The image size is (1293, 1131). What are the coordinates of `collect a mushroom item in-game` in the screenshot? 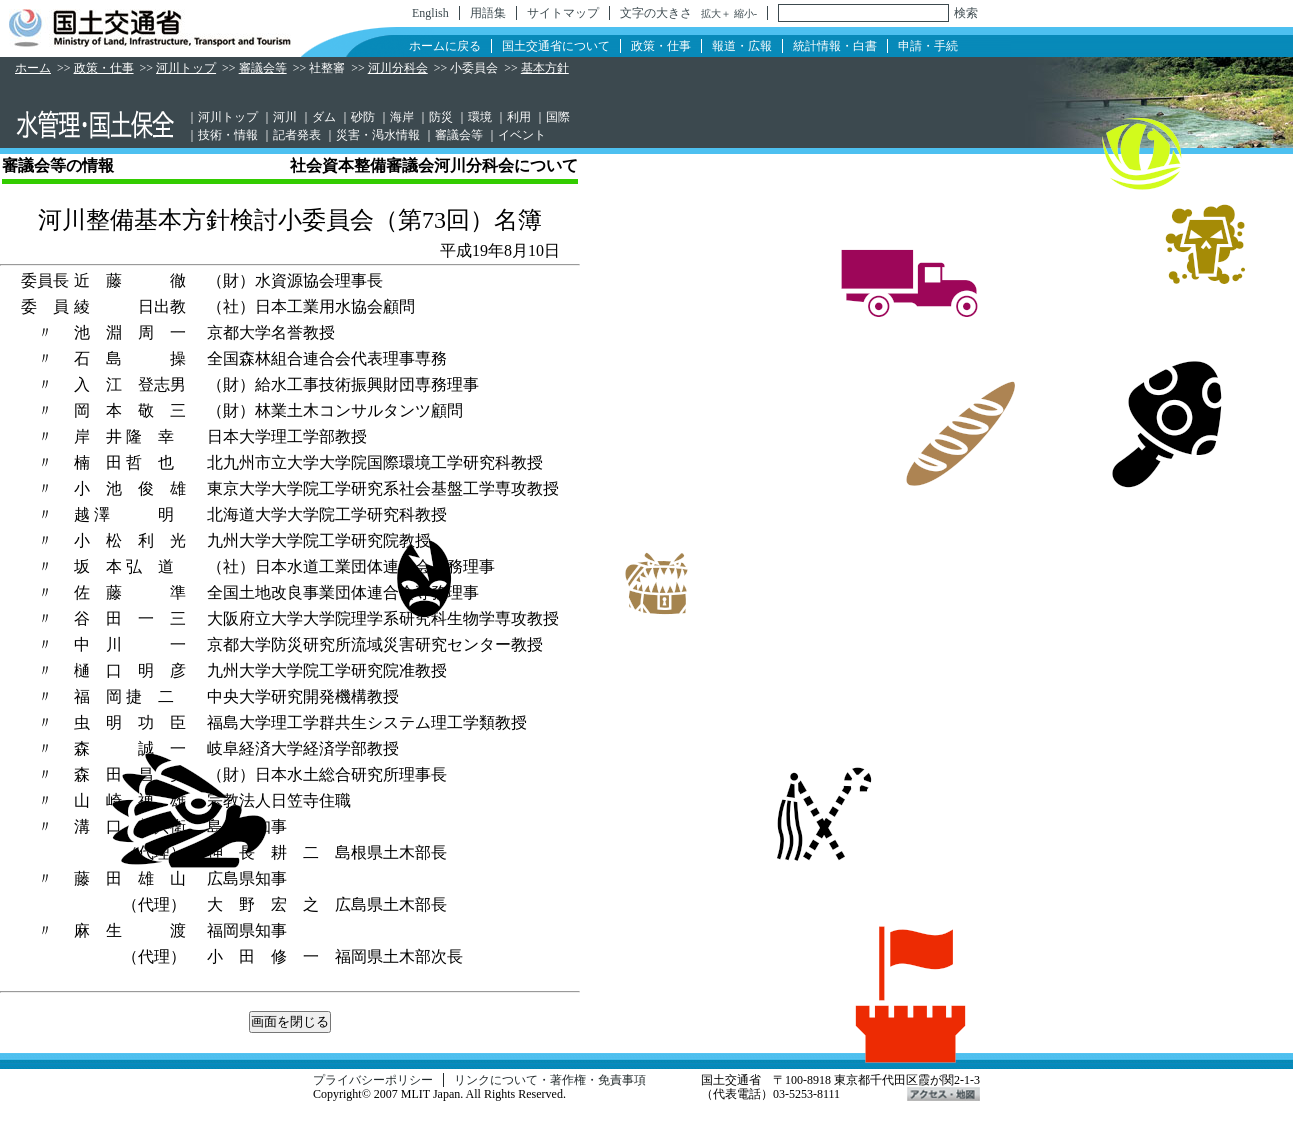 It's located at (1165, 424).